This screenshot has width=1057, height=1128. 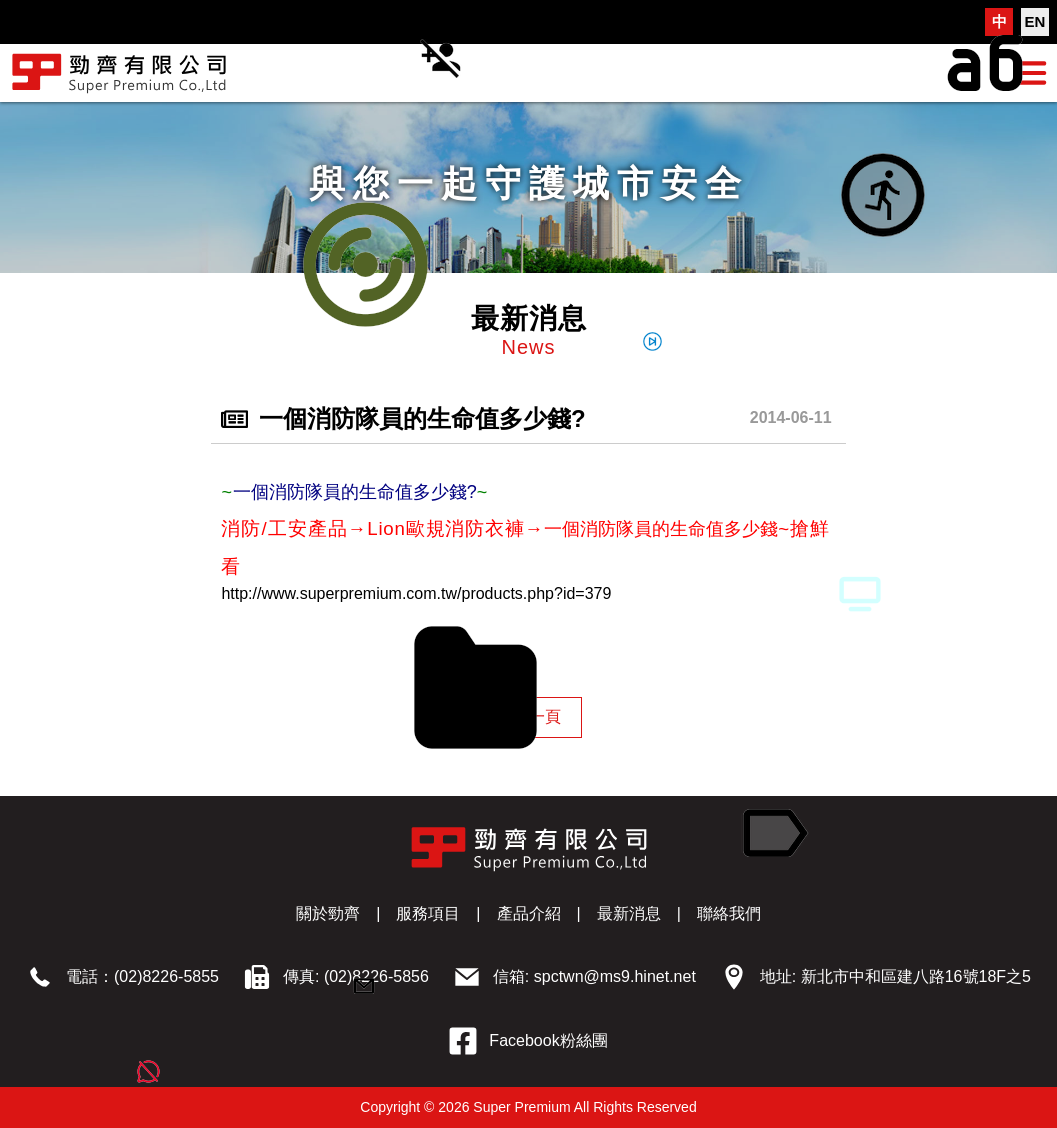 I want to click on open folder to view files, so click(x=475, y=687).